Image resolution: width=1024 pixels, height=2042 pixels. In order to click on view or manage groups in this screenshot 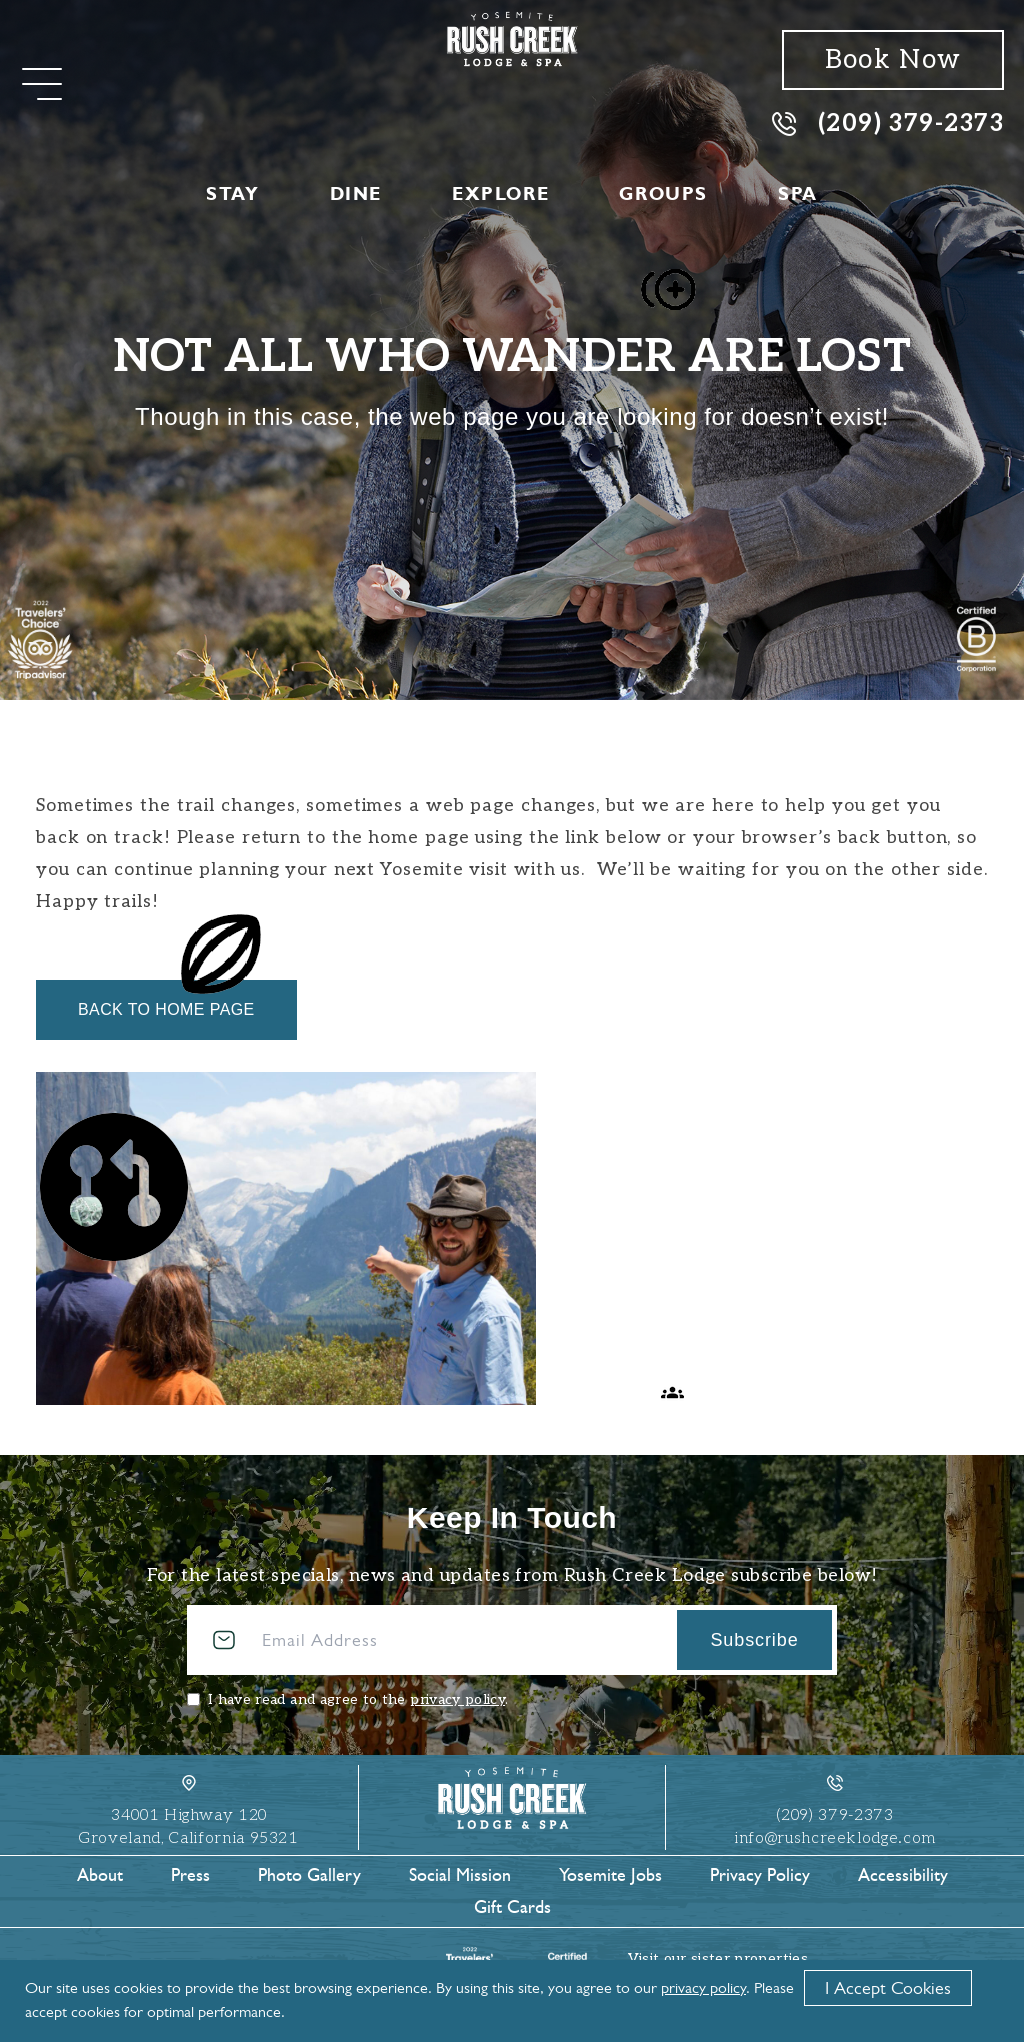, I will do `click(672, 1392)`.